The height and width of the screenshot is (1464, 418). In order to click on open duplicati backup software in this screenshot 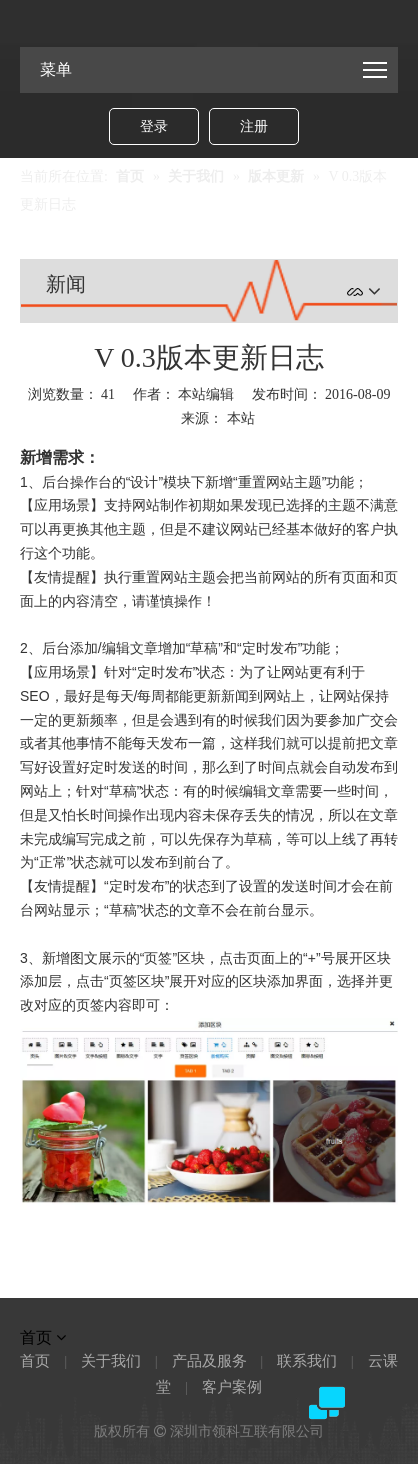, I will do `click(327, 1403)`.